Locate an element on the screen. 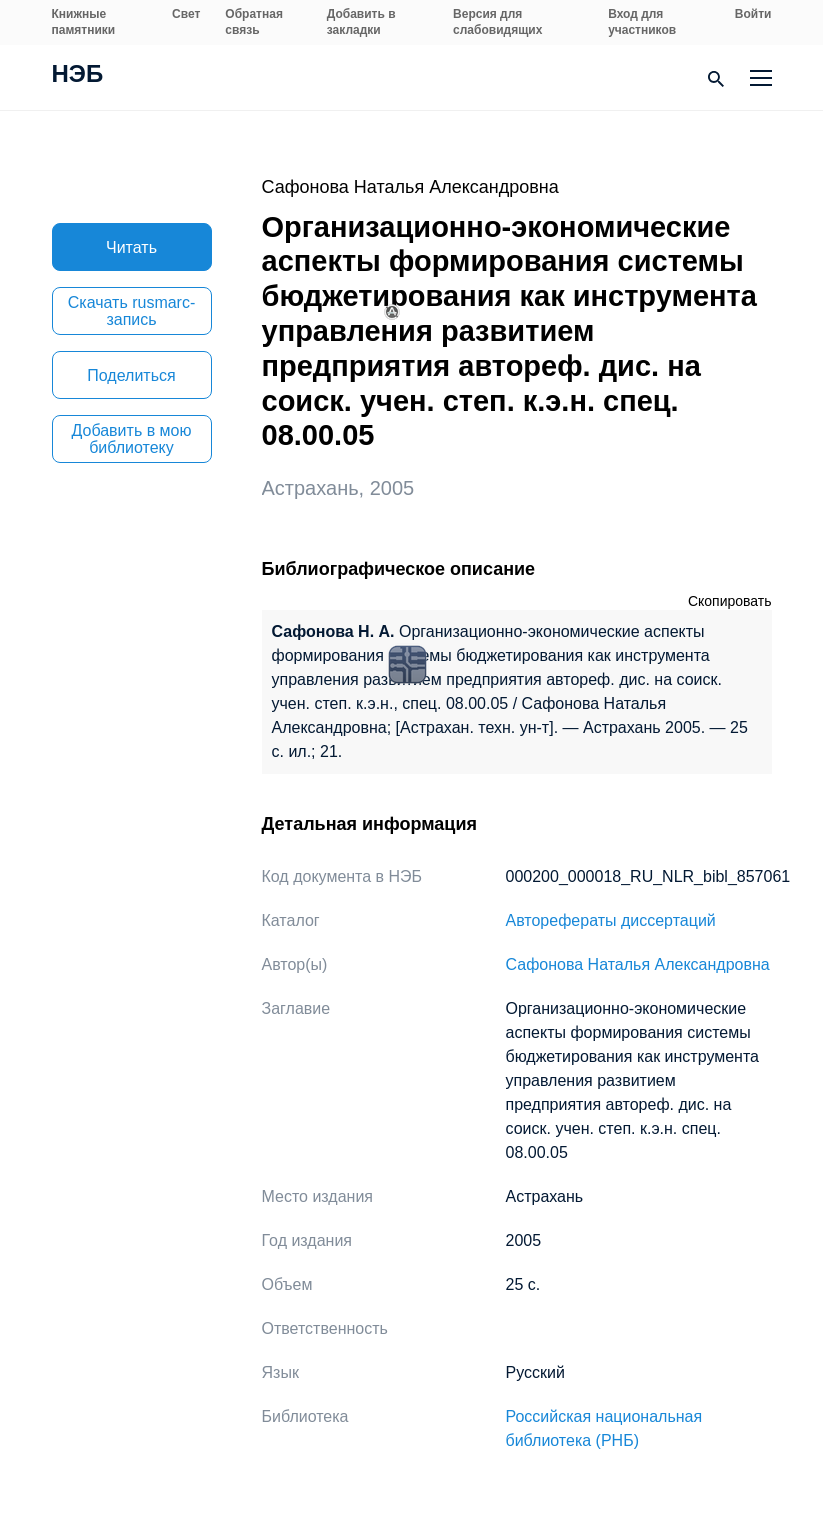  open gerbview nightly app for viewing gerber PCB files is located at coordinates (407, 664).